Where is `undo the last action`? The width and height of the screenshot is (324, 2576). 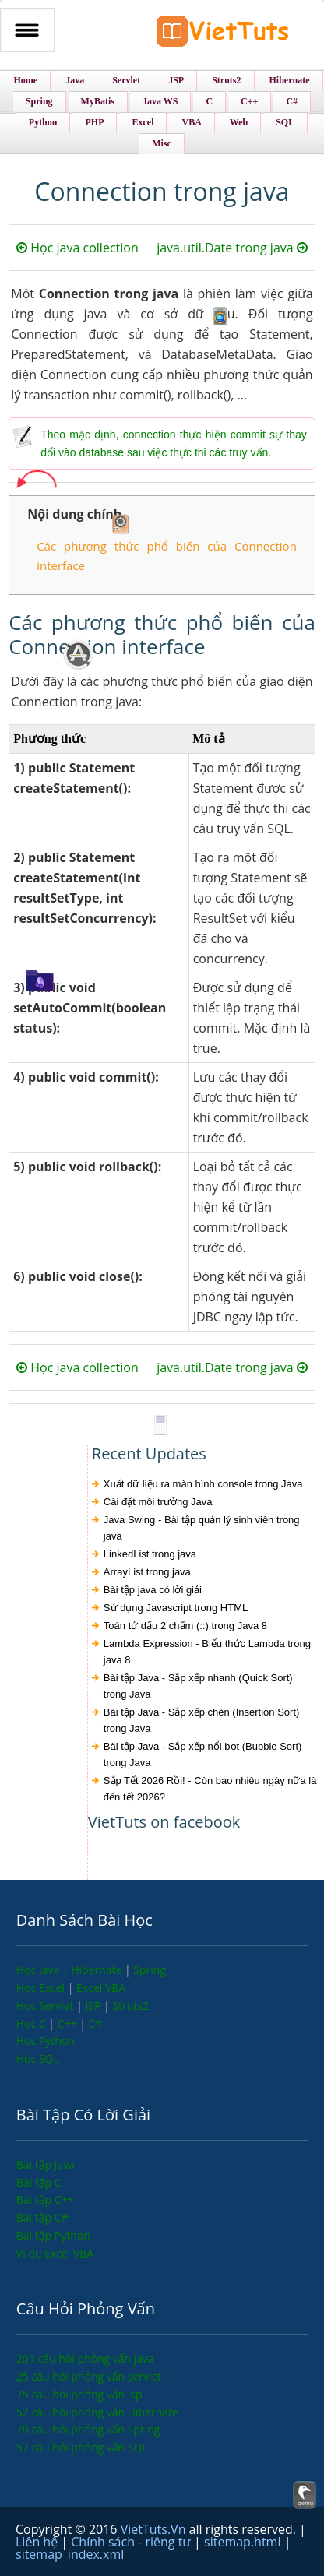
undo the last action is located at coordinates (37, 479).